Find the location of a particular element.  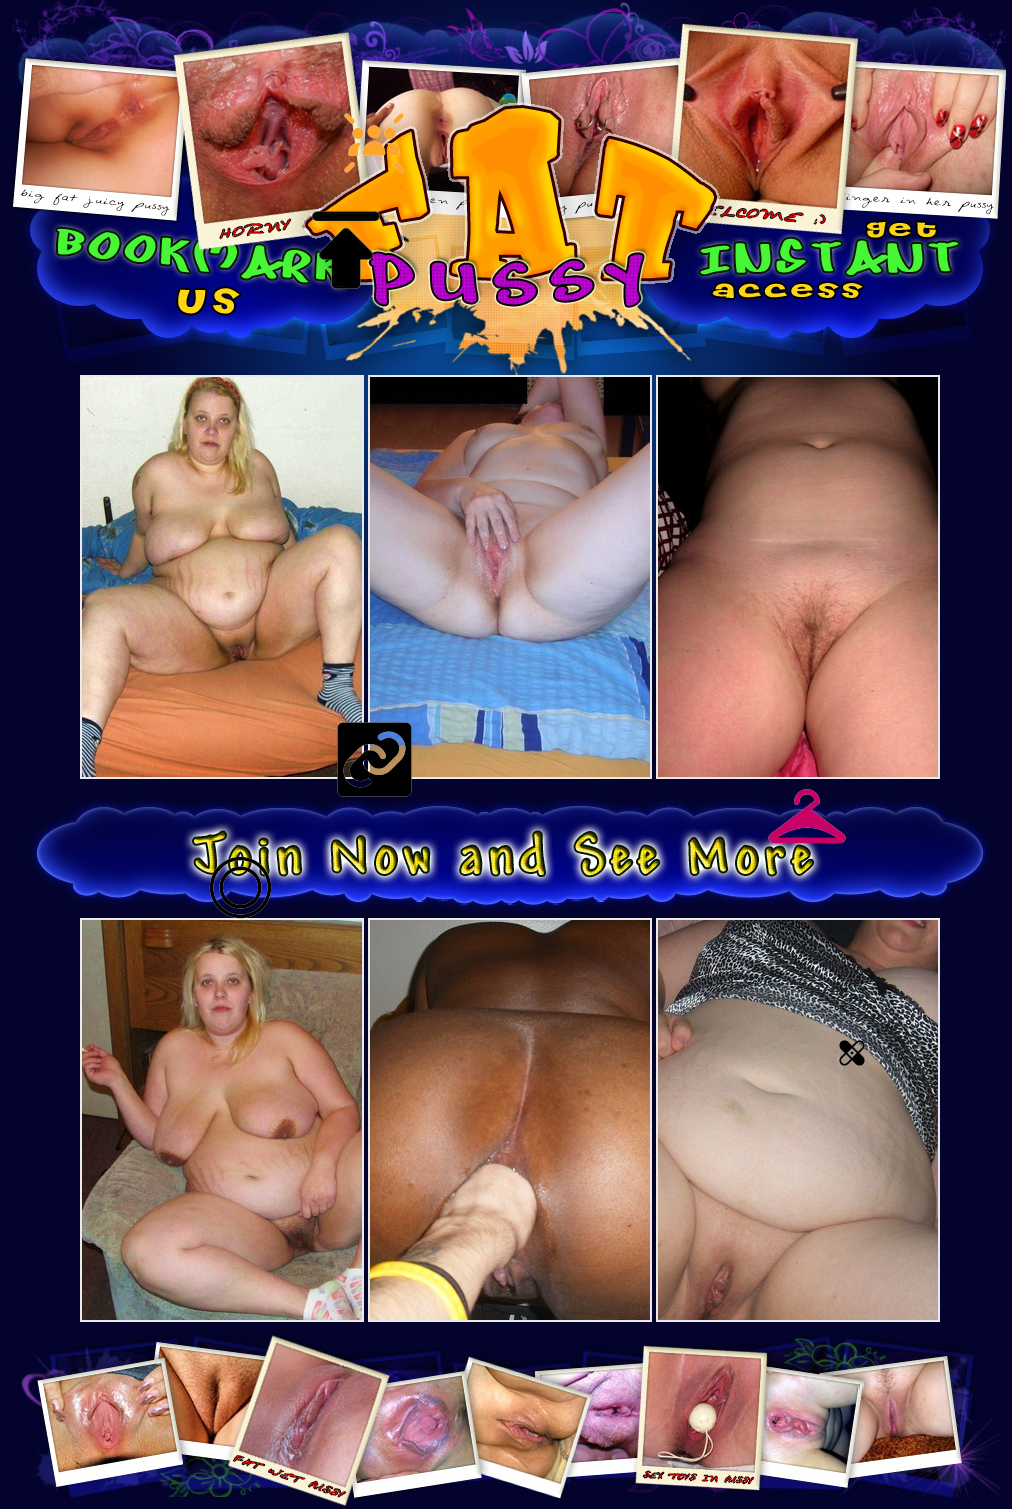

copy or share a link is located at coordinates (374, 759).